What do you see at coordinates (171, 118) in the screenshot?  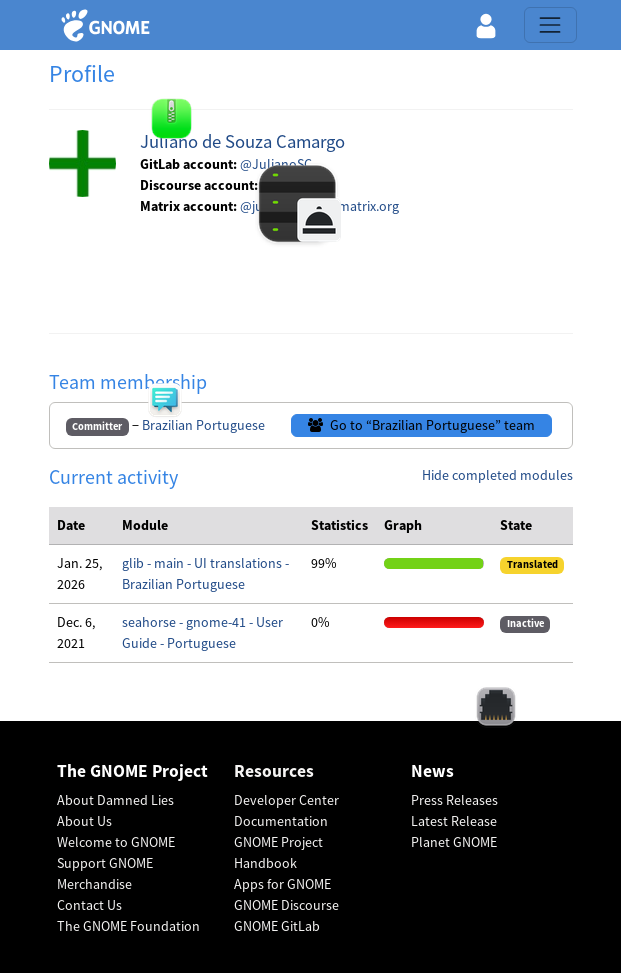 I see `open Archive Utility to compress or extract files` at bounding box center [171, 118].